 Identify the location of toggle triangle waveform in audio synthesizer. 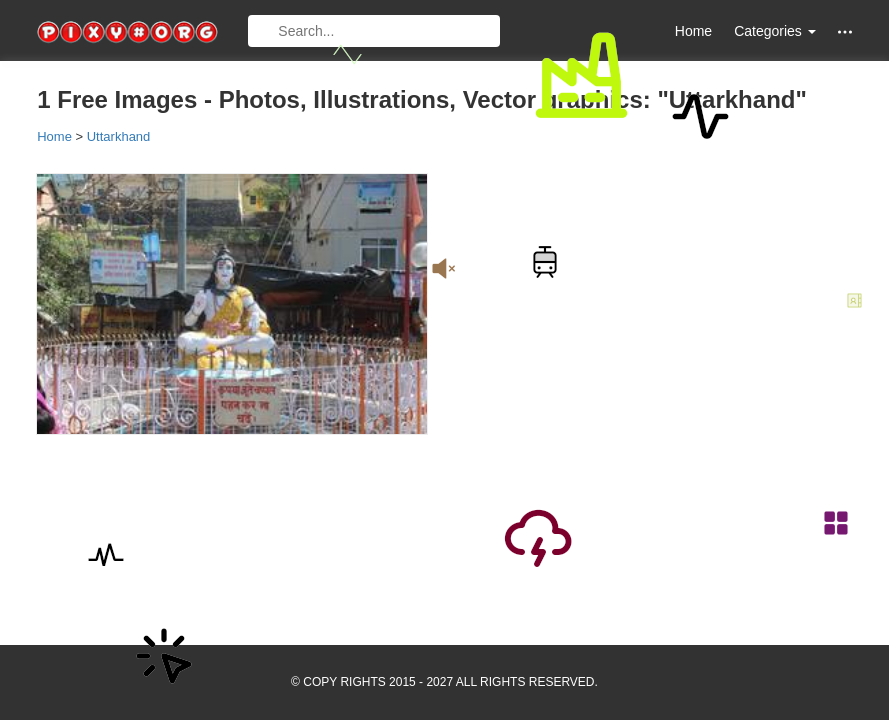
(347, 54).